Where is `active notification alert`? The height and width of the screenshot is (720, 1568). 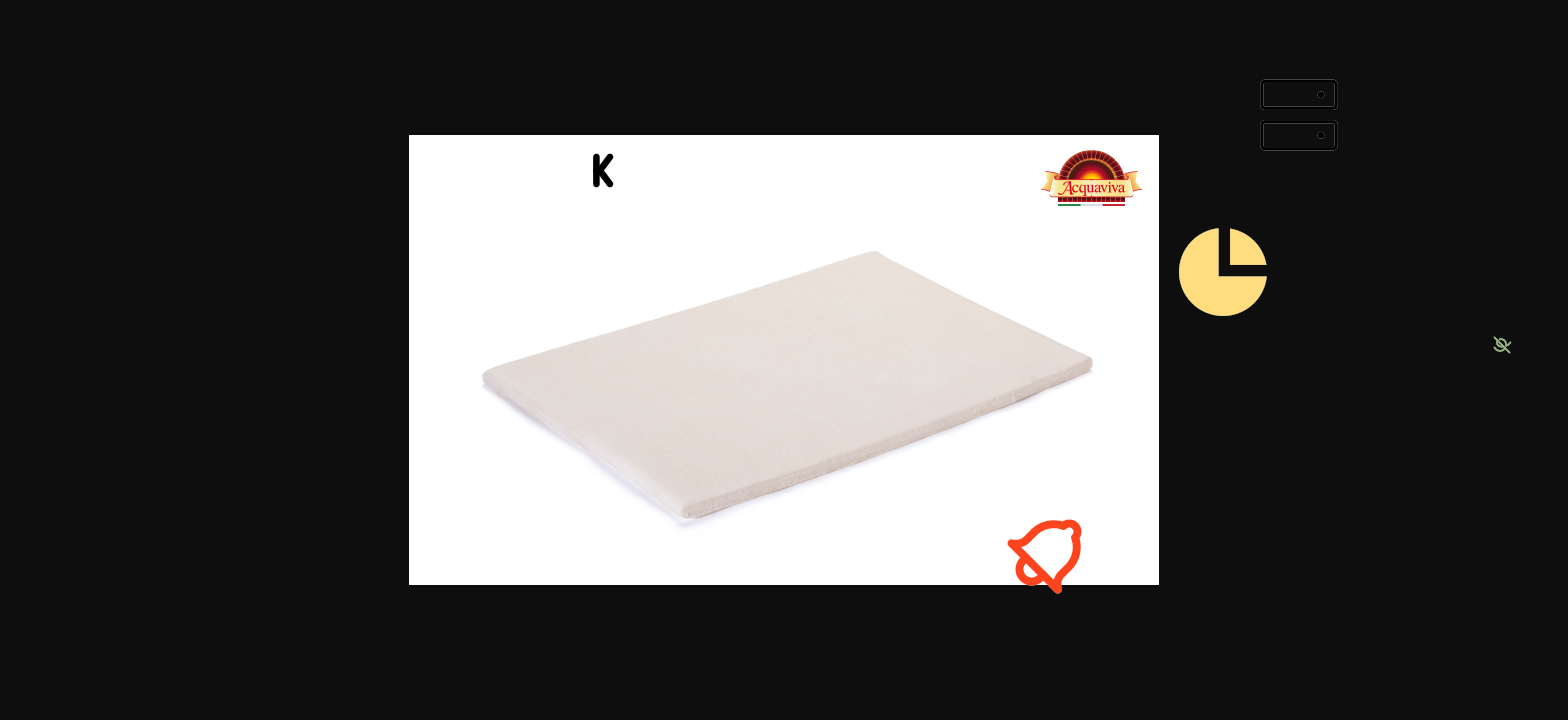
active notification alert is located at coordinates (1045, 556).